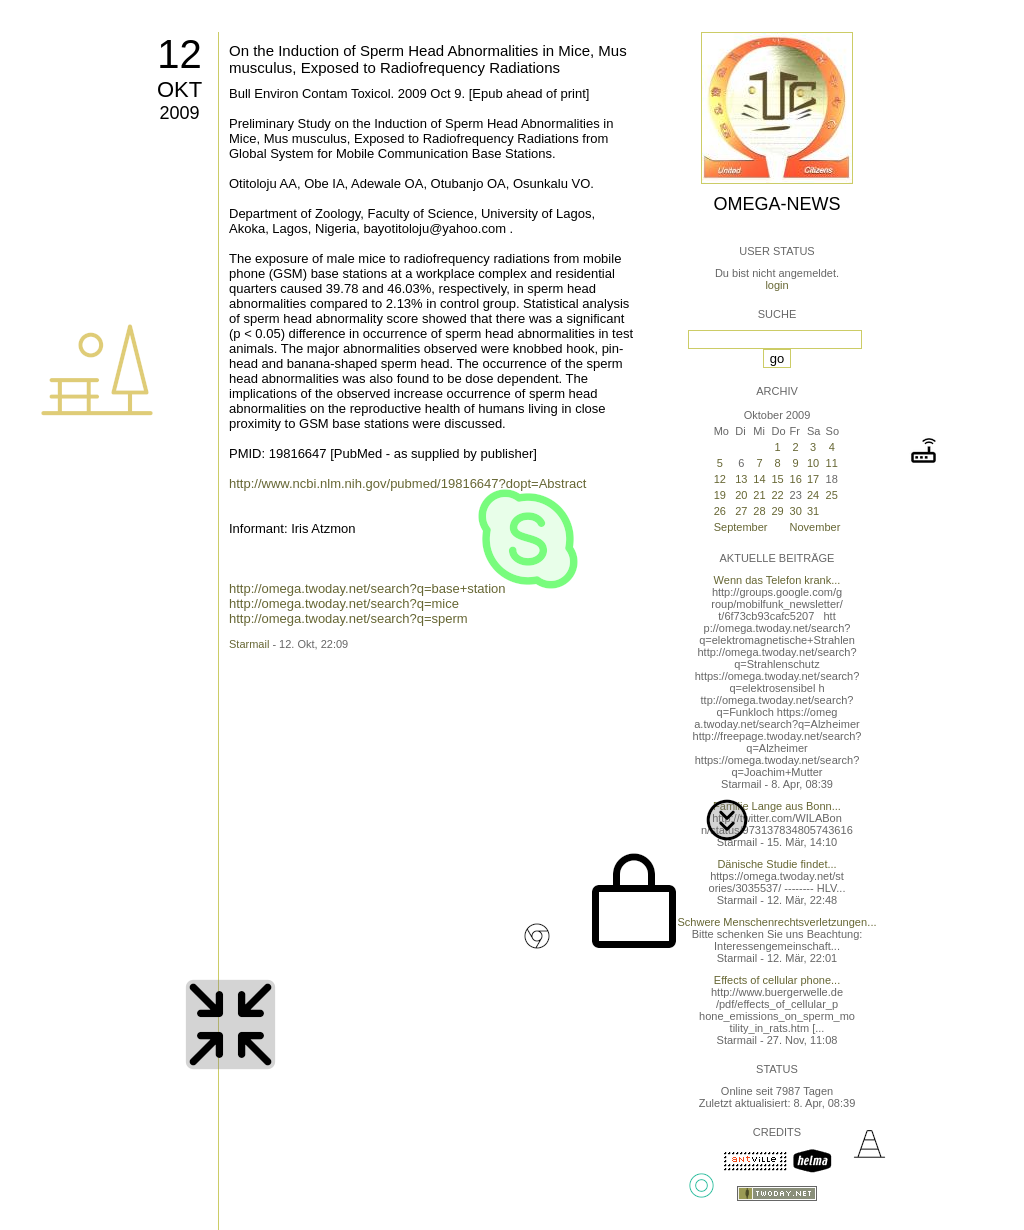 The width and height of the screenshot is (1024, 1230). What do you see at coordinates (230, 1024) in the screenshot?
I see `exit fullscreen mode` at bounding box center [230, 1024].